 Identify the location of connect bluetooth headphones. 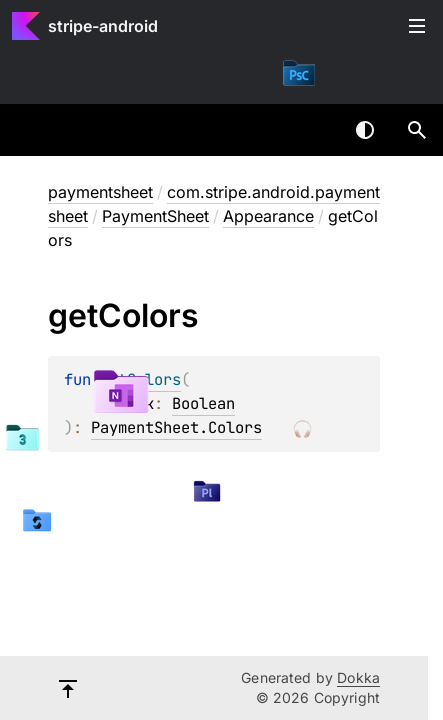
(302, 429).